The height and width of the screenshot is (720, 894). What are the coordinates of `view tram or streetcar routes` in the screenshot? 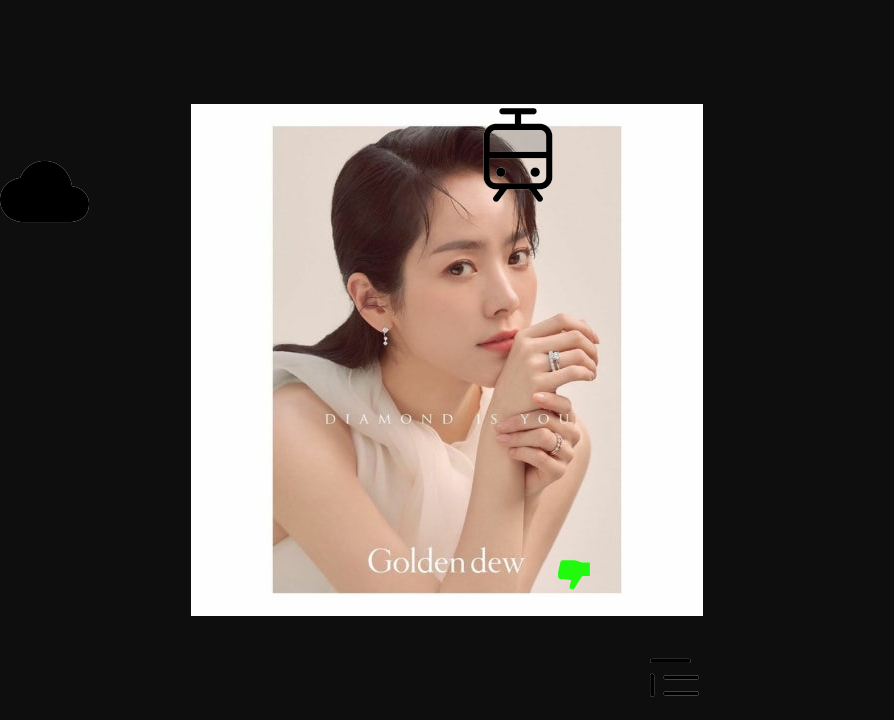 It's located at (518, 155).